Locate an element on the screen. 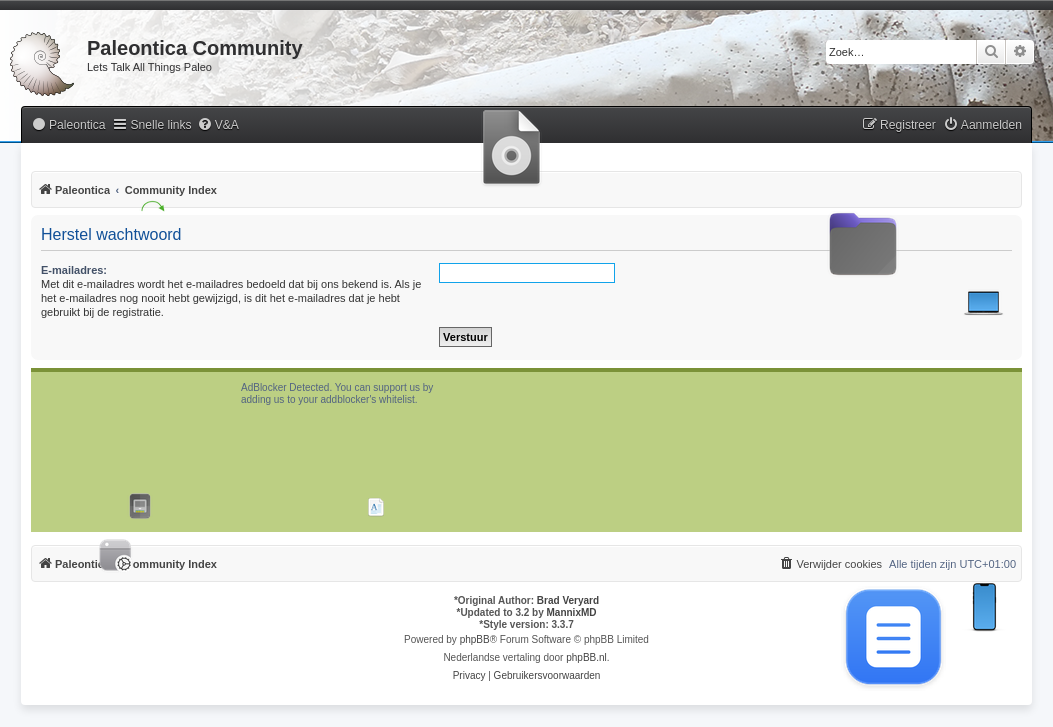 The image size is (1053, 727). open system actions or shortcuts settings is located at coordinates (893, 638).